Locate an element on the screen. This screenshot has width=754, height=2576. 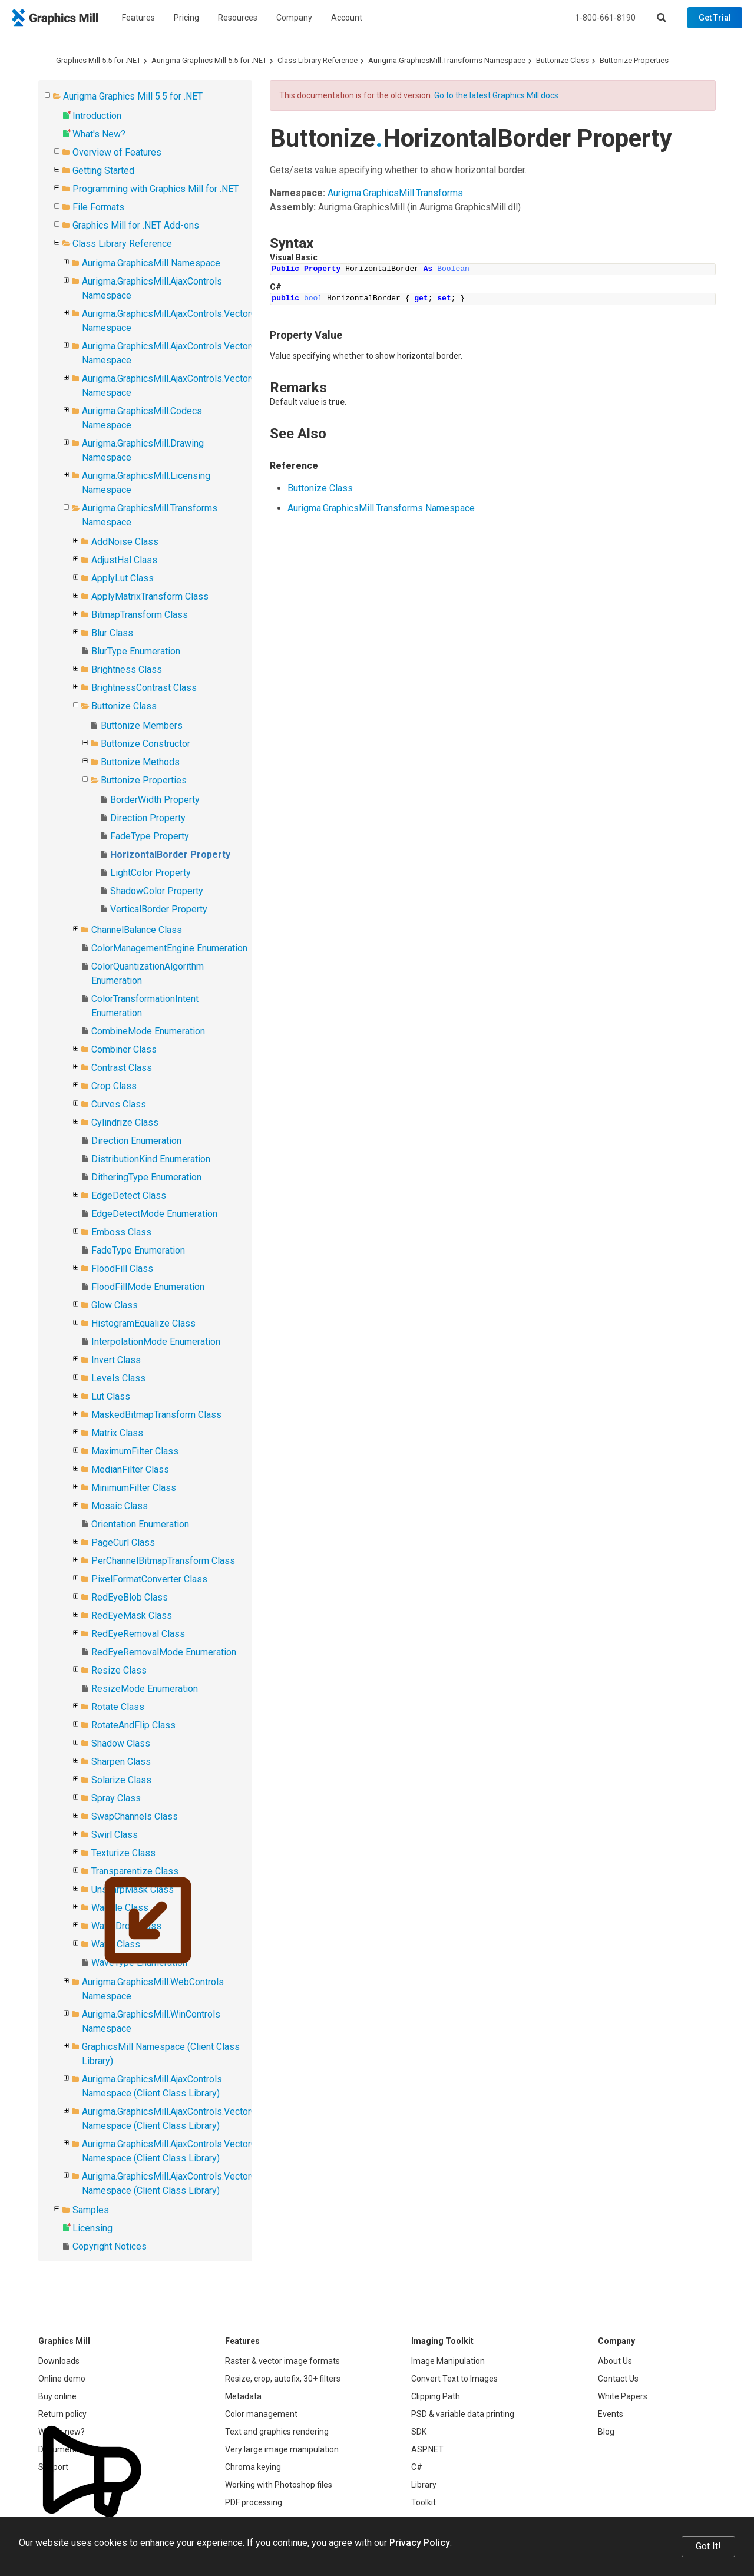
navigate to bottom-left corner is located at coordinates (148, 1920).